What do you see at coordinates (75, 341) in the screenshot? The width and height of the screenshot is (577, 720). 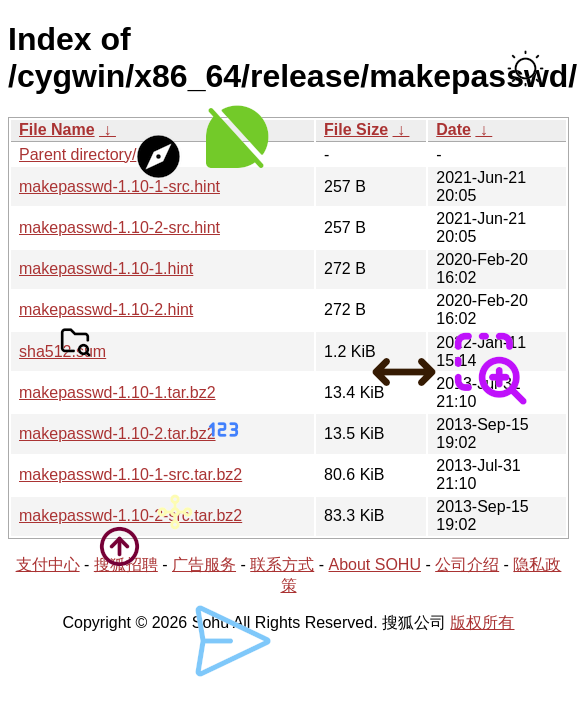 I see `search within a folder` at bounding box center [75, 341].